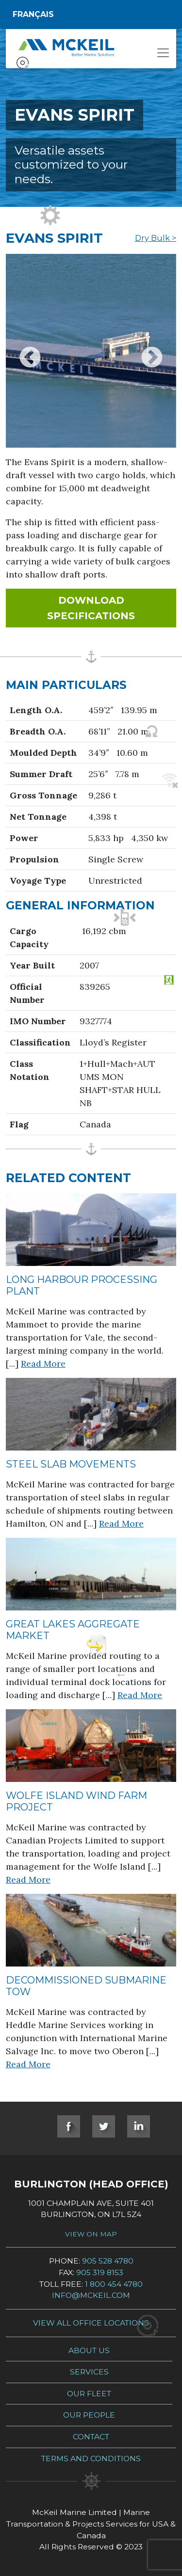 The image size is (182, 2576). Describe the element at coordinates (169, 780) in the screenshot. I see `indicates no wireless network connection` at that location.